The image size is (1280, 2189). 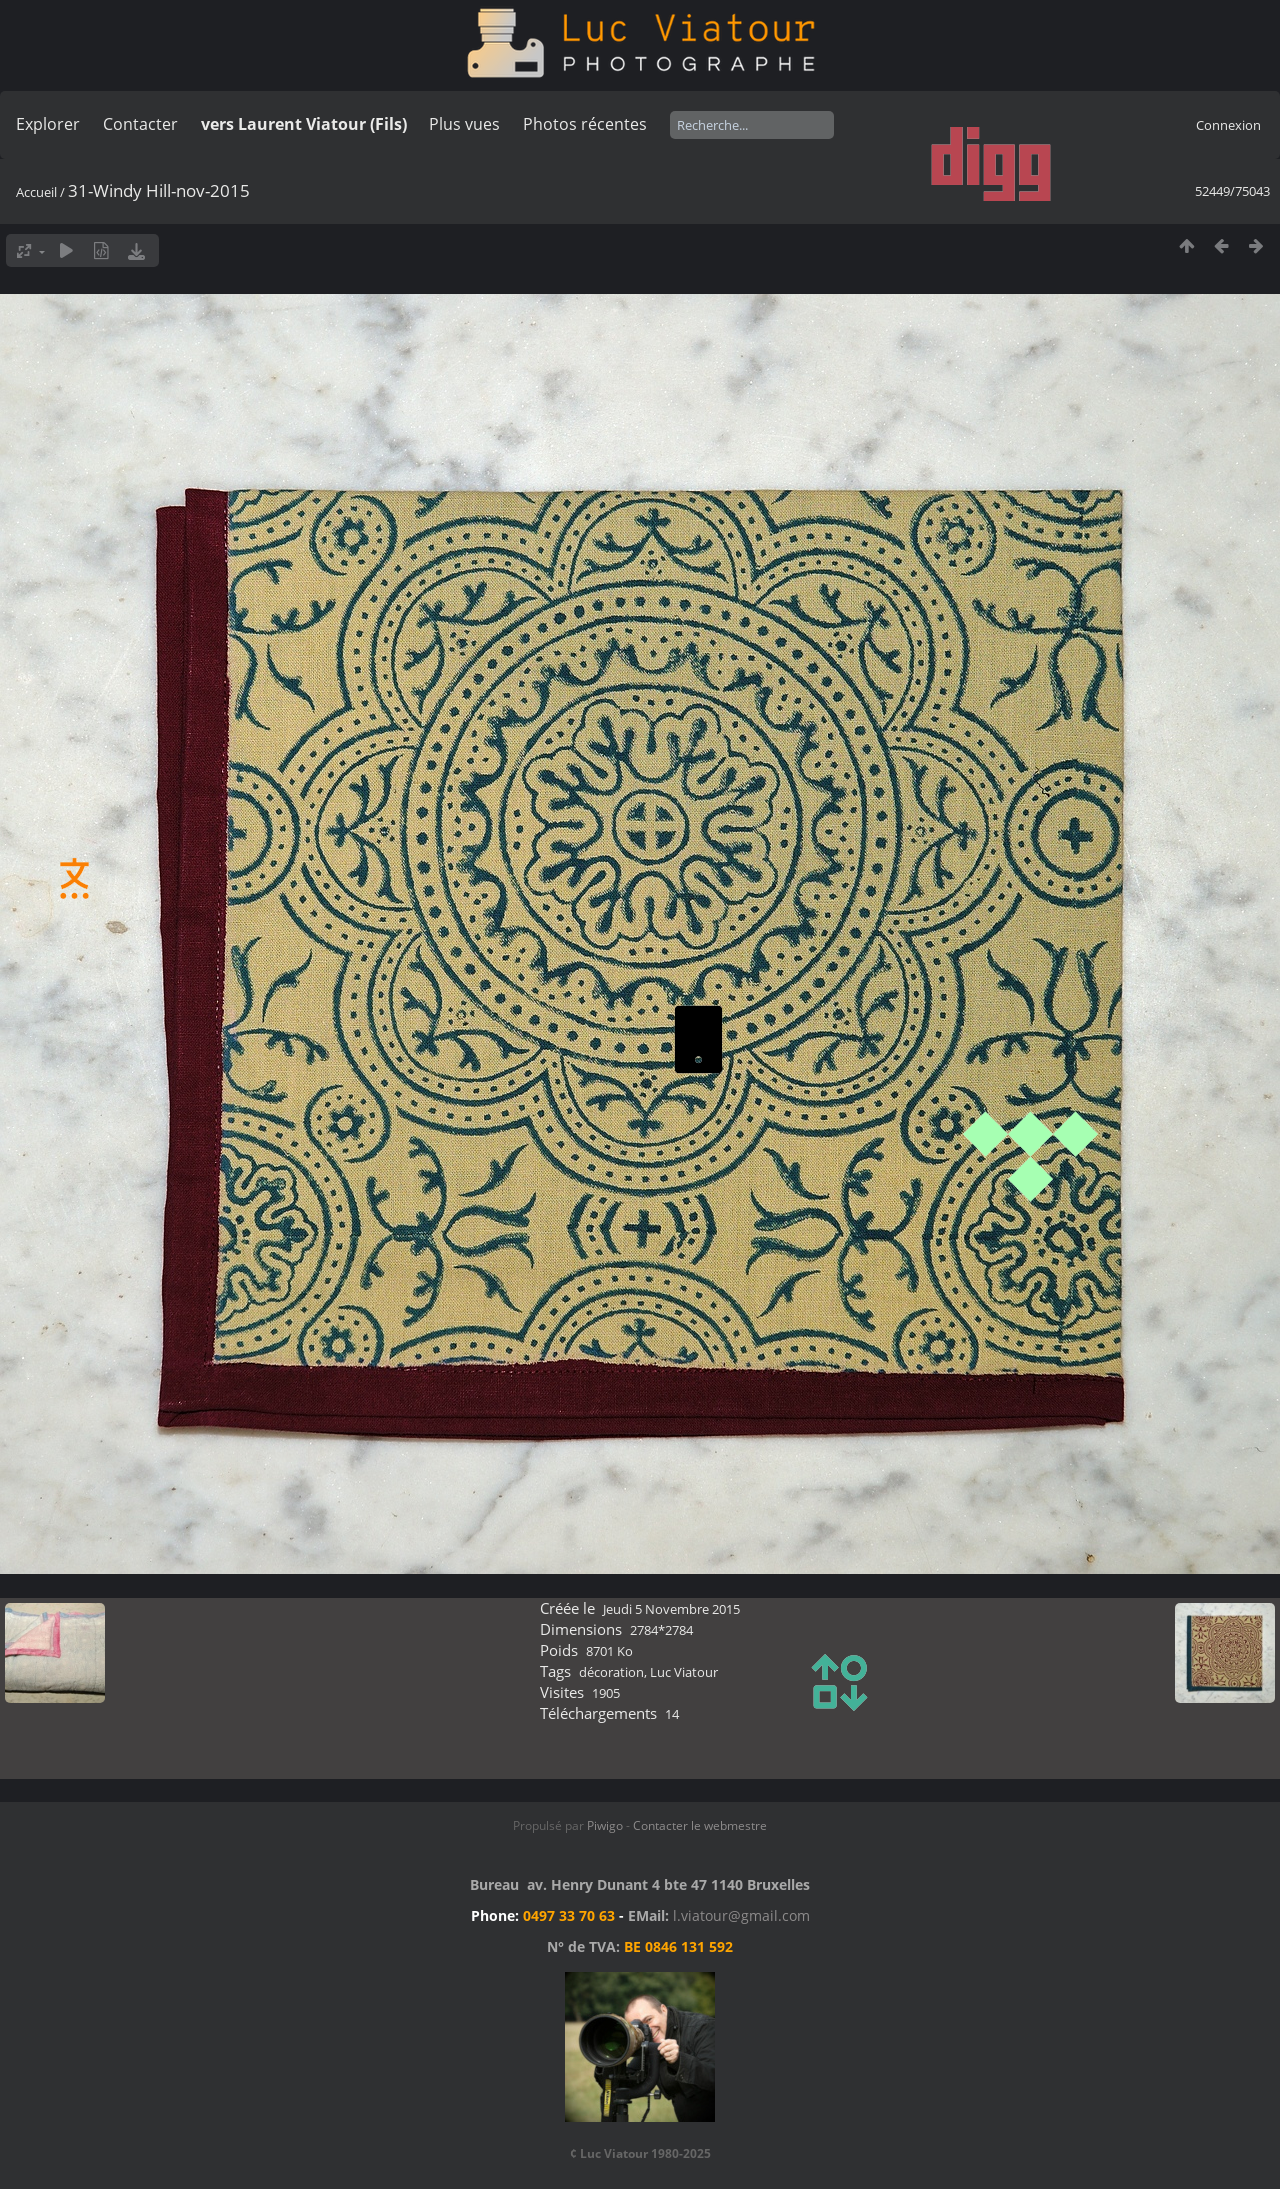 I want to click on open tidal music streaming app, so click(x=1030, y=1155).